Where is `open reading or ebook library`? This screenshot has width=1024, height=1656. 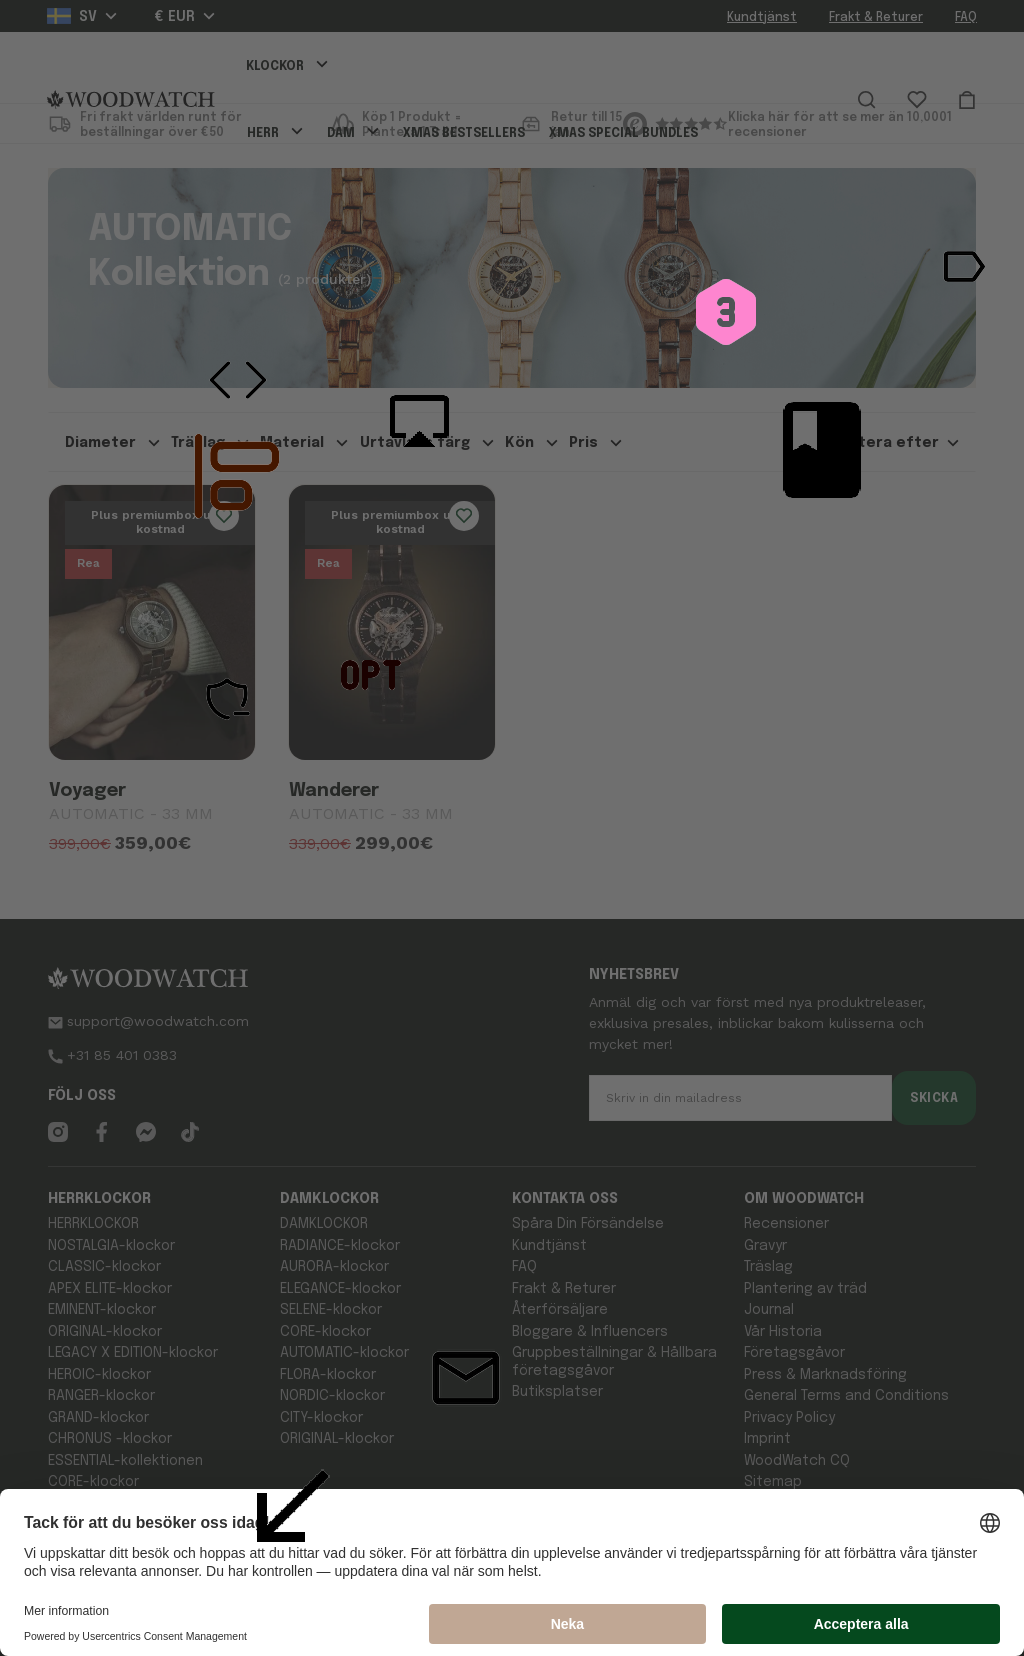
open reading or ebook library is located at coordinates (822, 450).